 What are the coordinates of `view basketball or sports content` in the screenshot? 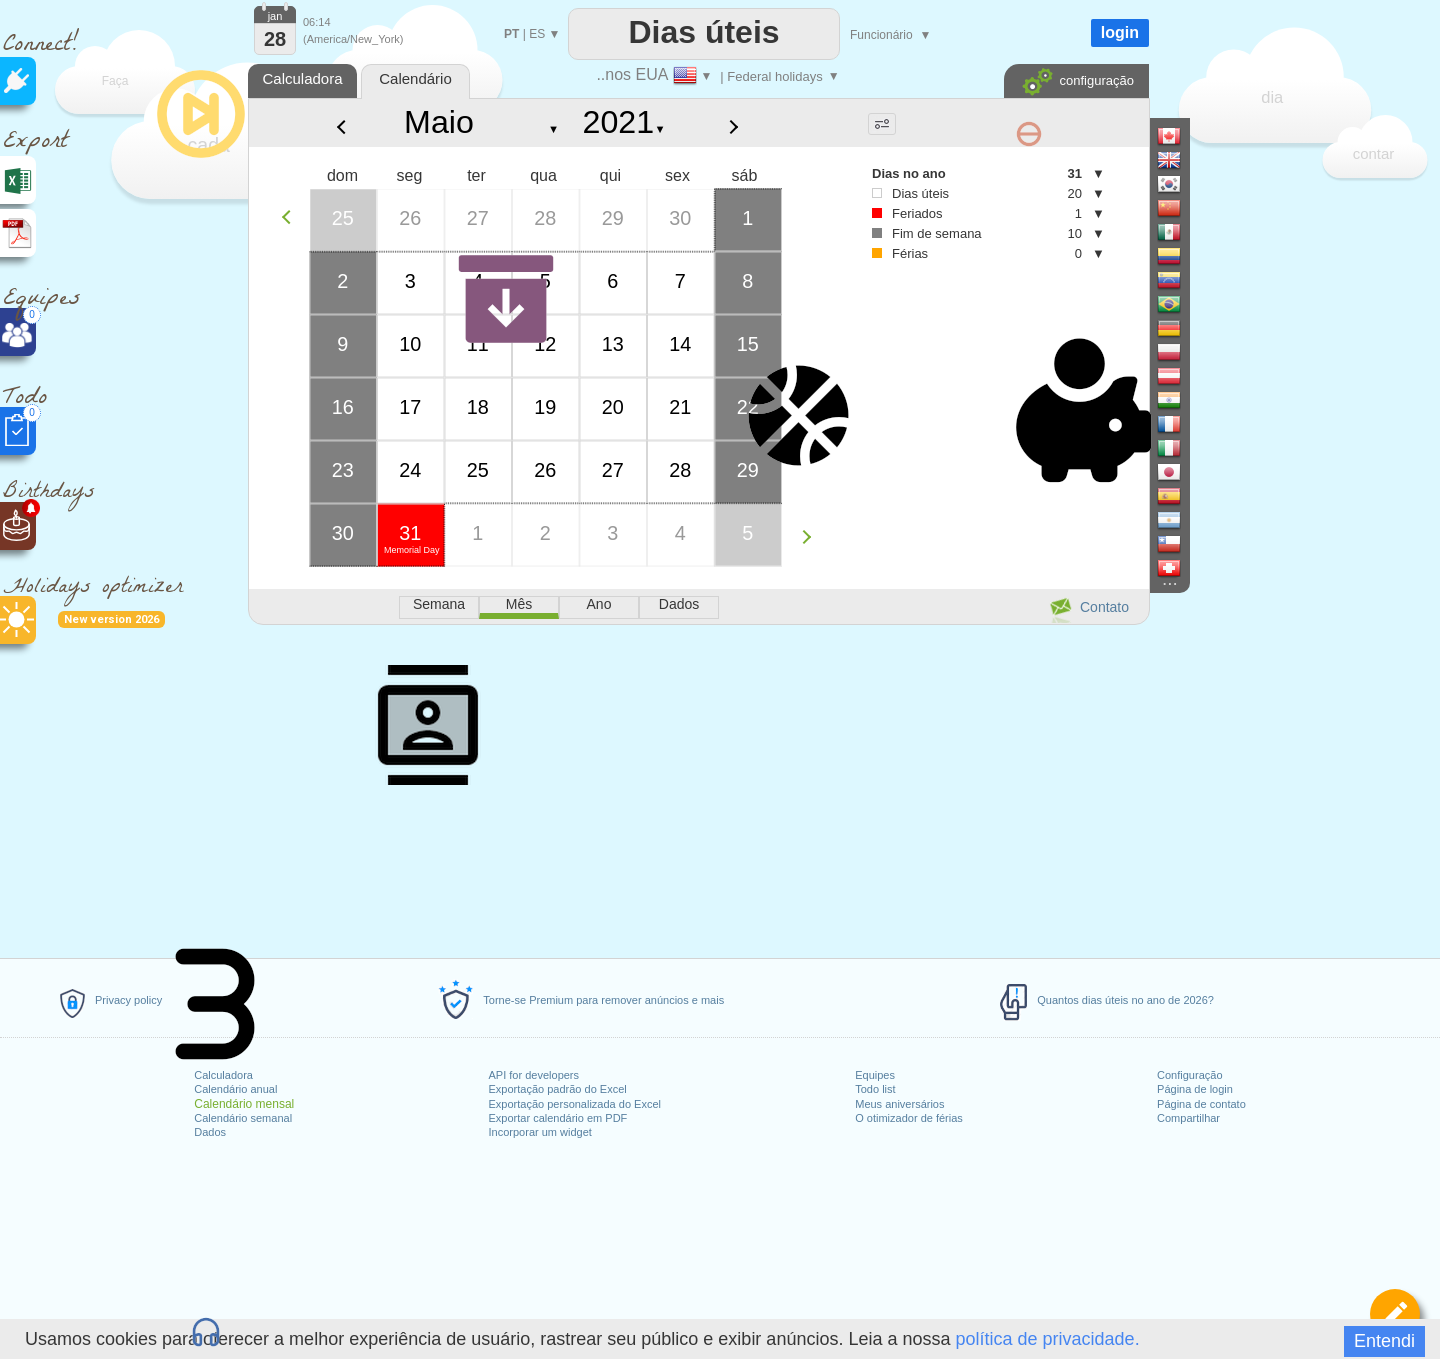 It's located at (798, 415).